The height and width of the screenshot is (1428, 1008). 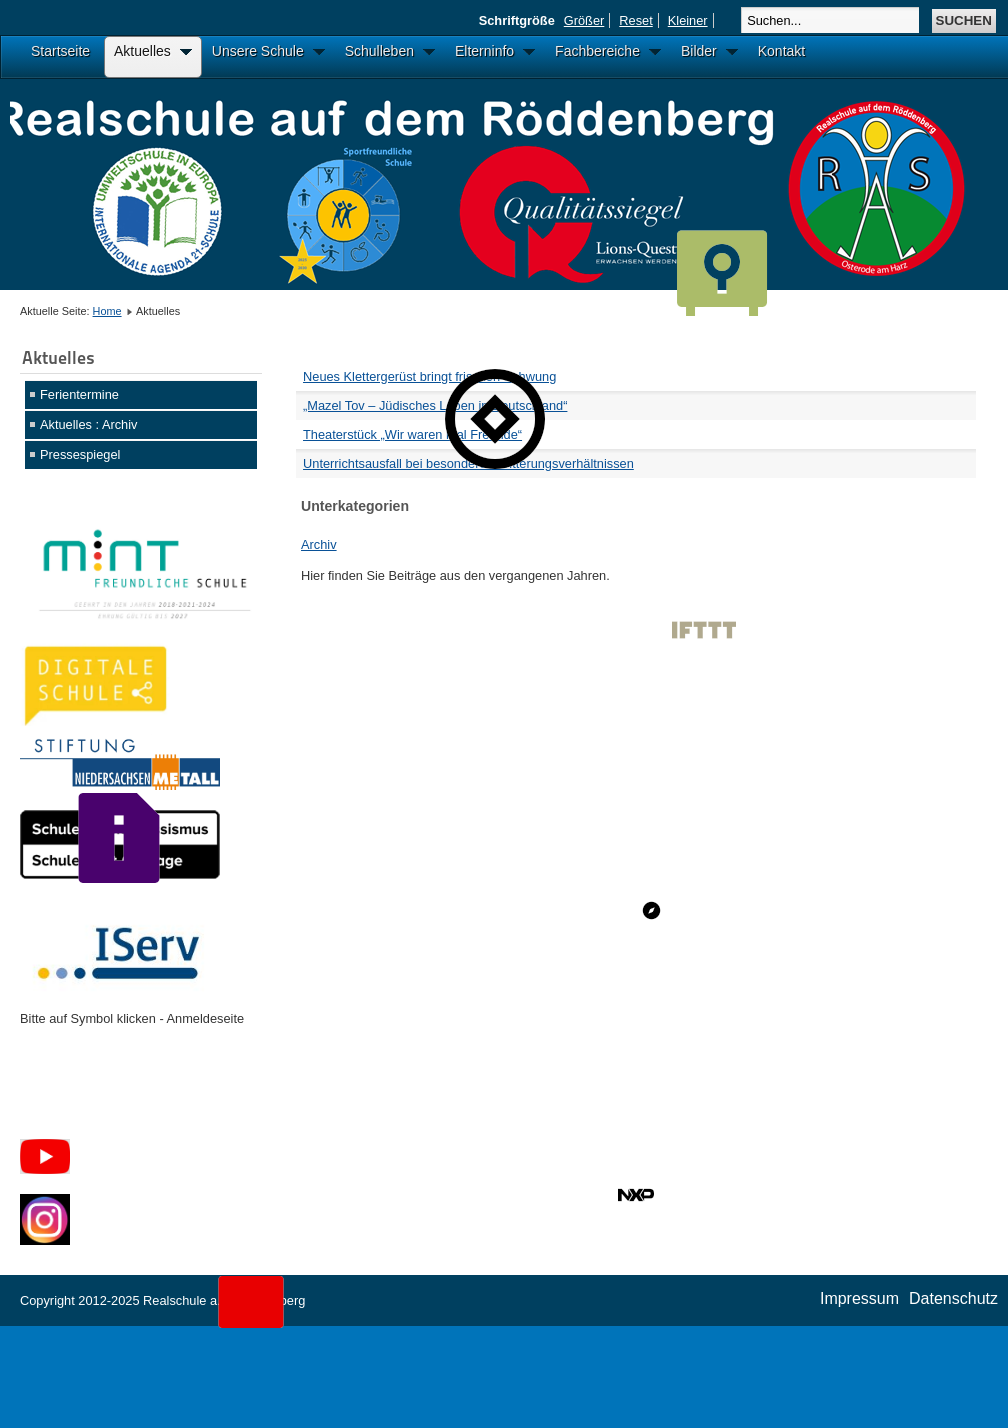 I want to click on open IFTTT automation app, so click(x=704, y=630).